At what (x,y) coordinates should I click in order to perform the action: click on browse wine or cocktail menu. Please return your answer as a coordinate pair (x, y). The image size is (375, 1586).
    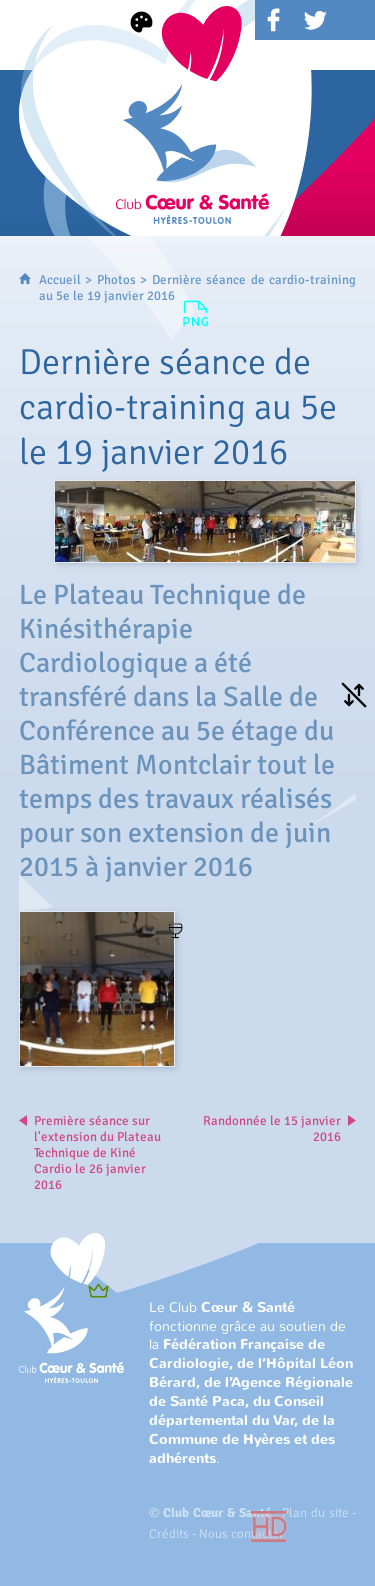
    Looking at the image, I should click on (175, 930).